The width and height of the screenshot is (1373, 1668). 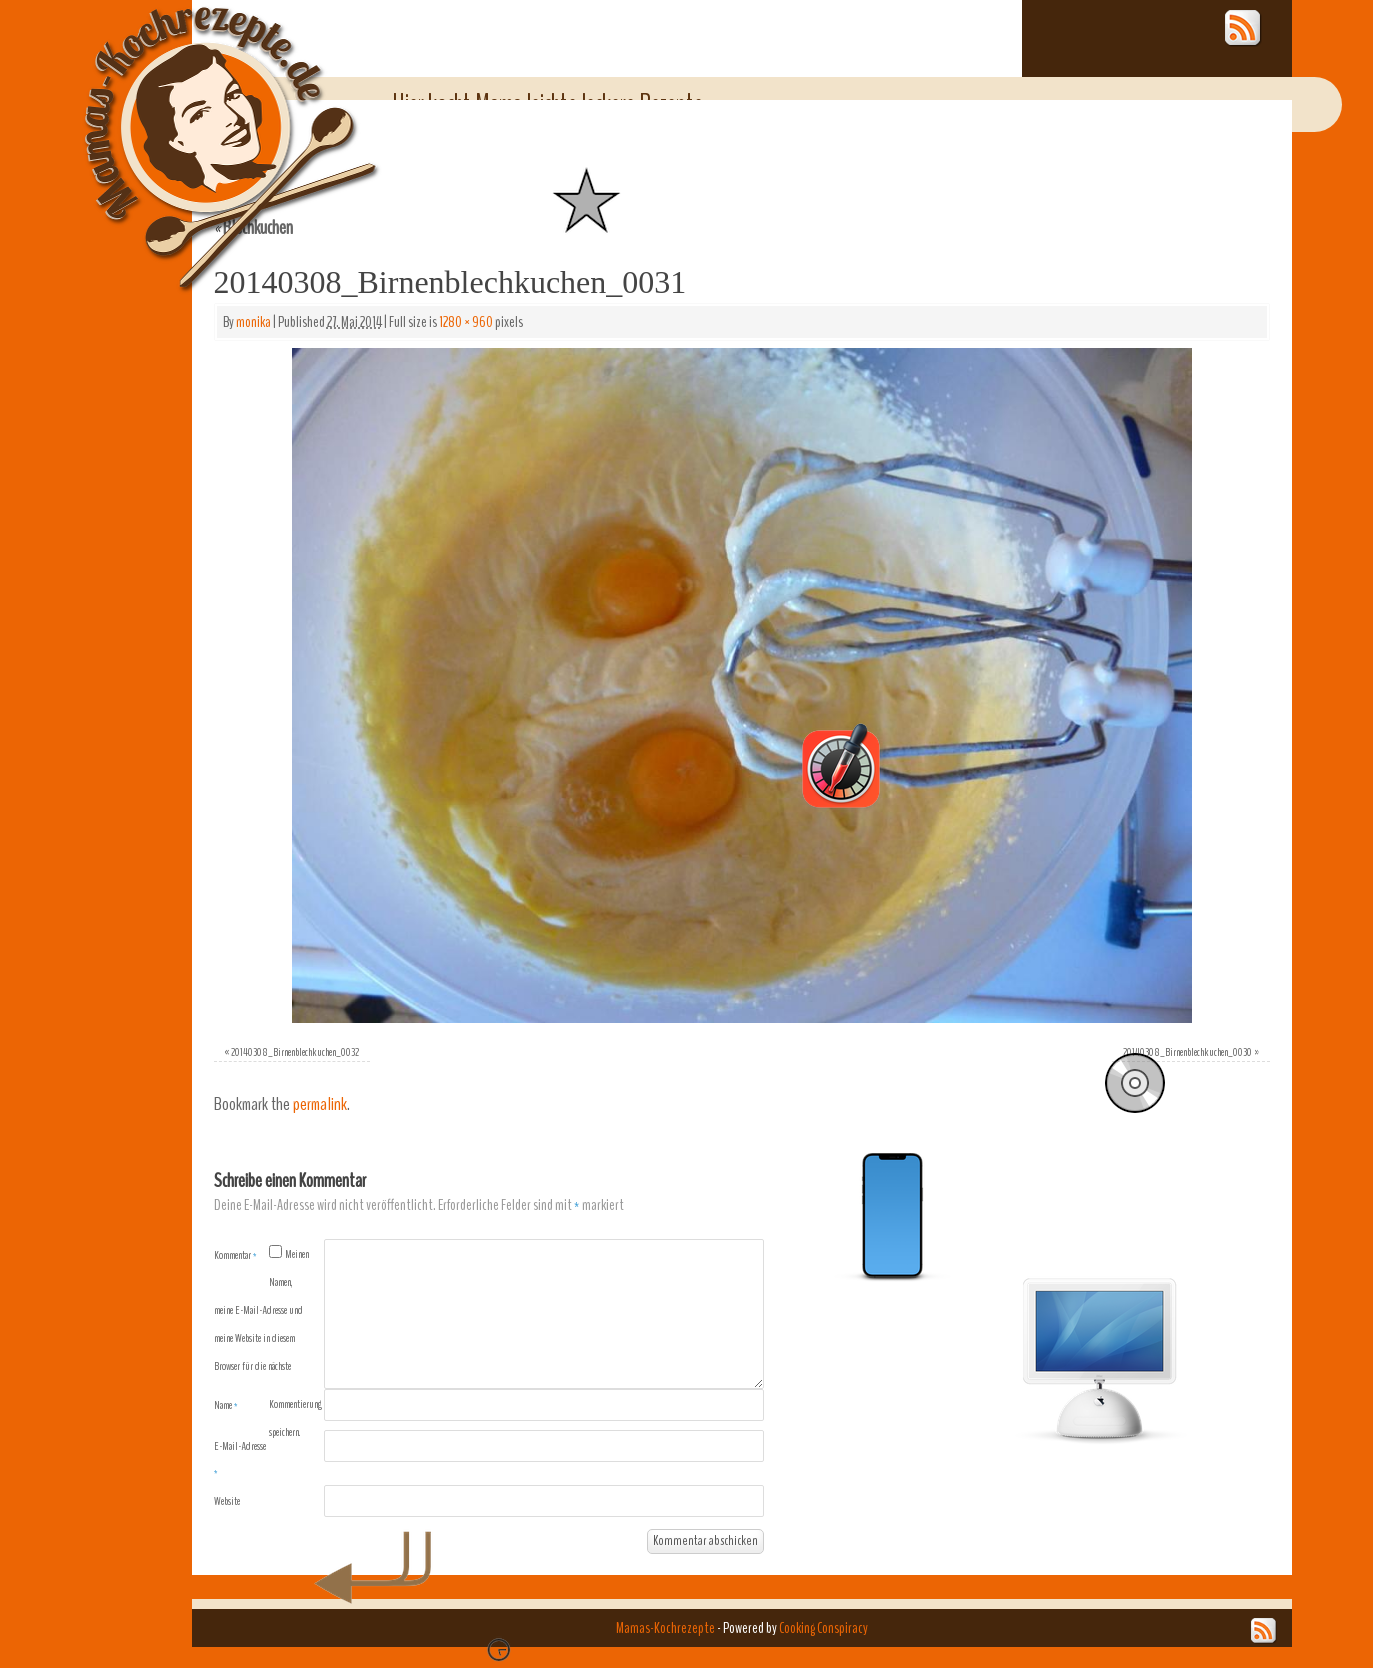 What do you see at coordinates (1099, 1351) in the screenshot?
I see `indicates an iMac G4 device in system settings` at bounding box center [1099, 1351].